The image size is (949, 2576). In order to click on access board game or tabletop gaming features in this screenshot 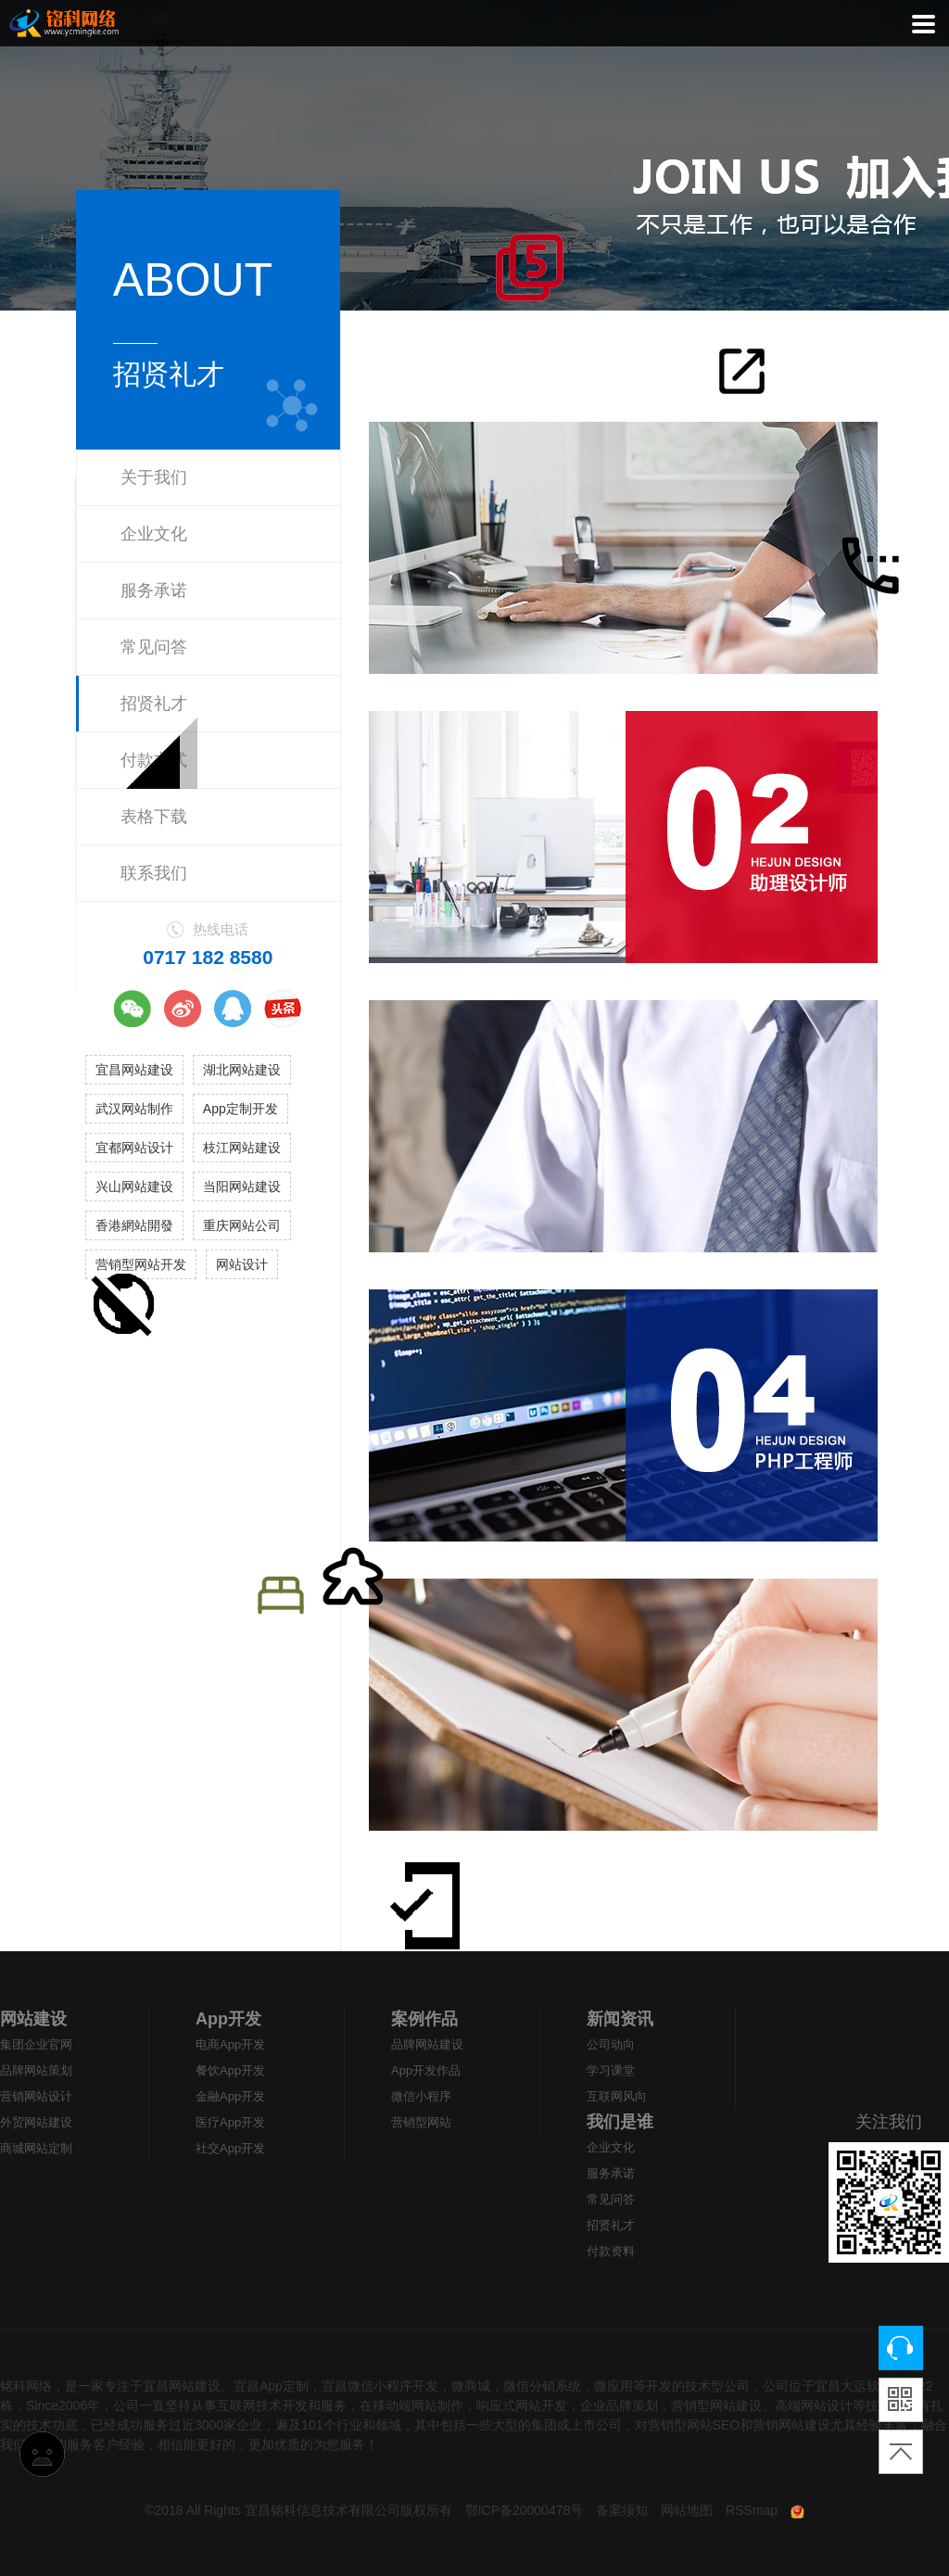, I will do `click(353, 1578)`.